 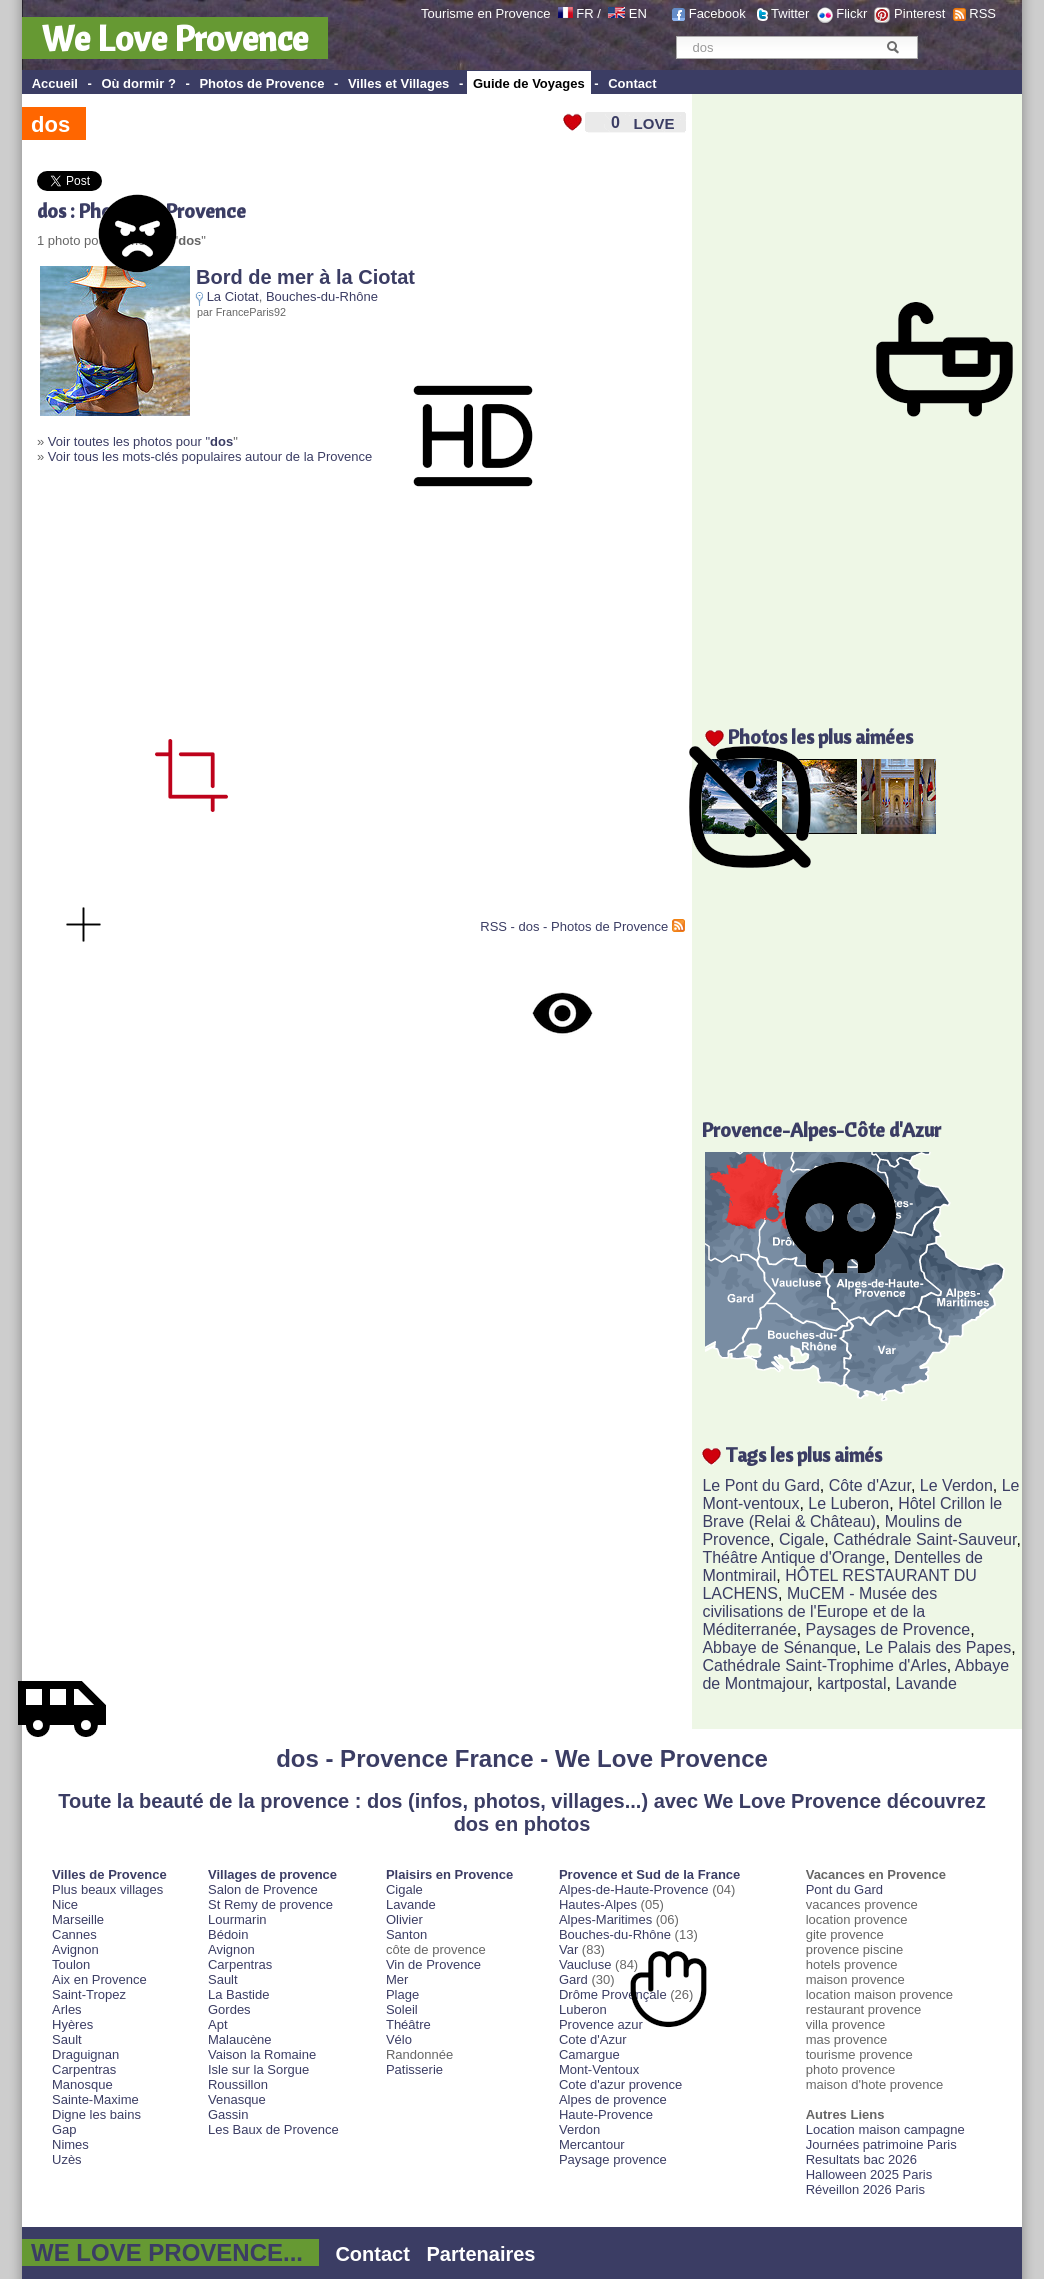 What do you see at coordinates (562, 1014) in the screenshot?
I see `toggle visibility of an item or element` at bounding box center [562, 1014].